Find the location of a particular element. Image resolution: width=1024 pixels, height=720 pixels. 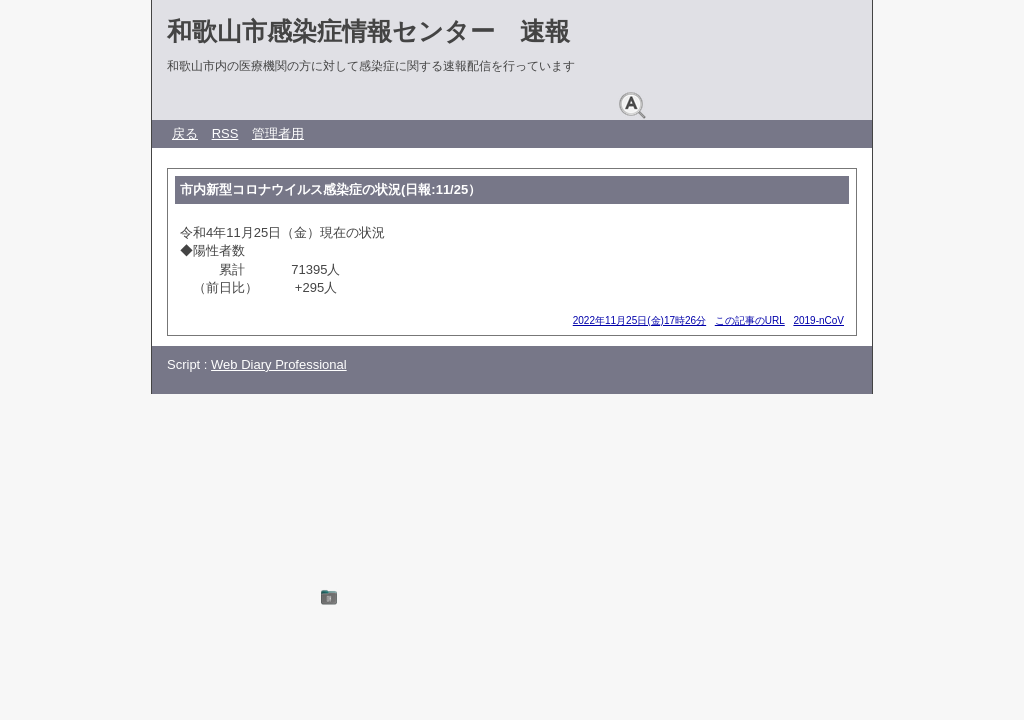

access your templates folder is located at coordinates (329, 597).